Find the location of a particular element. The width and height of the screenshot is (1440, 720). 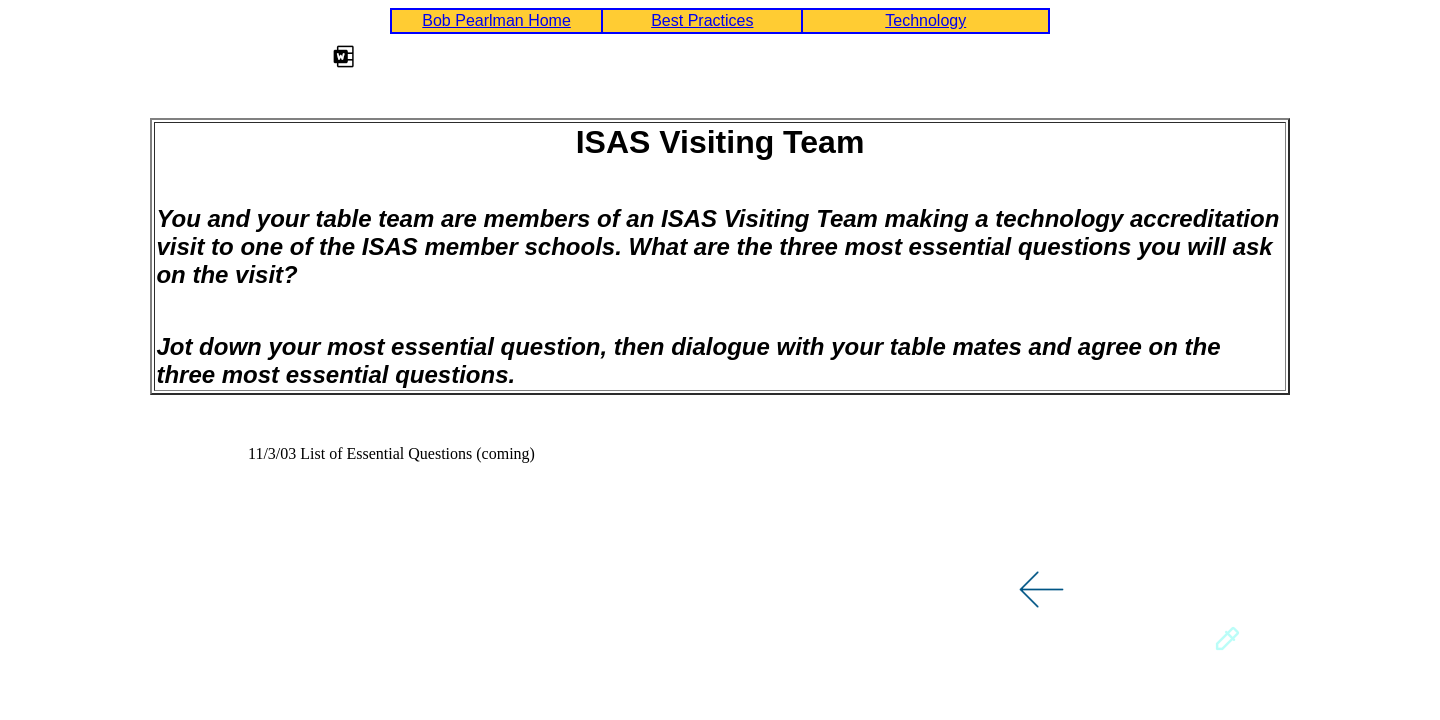

select a color from the canvas is located at coordinates (1227, 638).